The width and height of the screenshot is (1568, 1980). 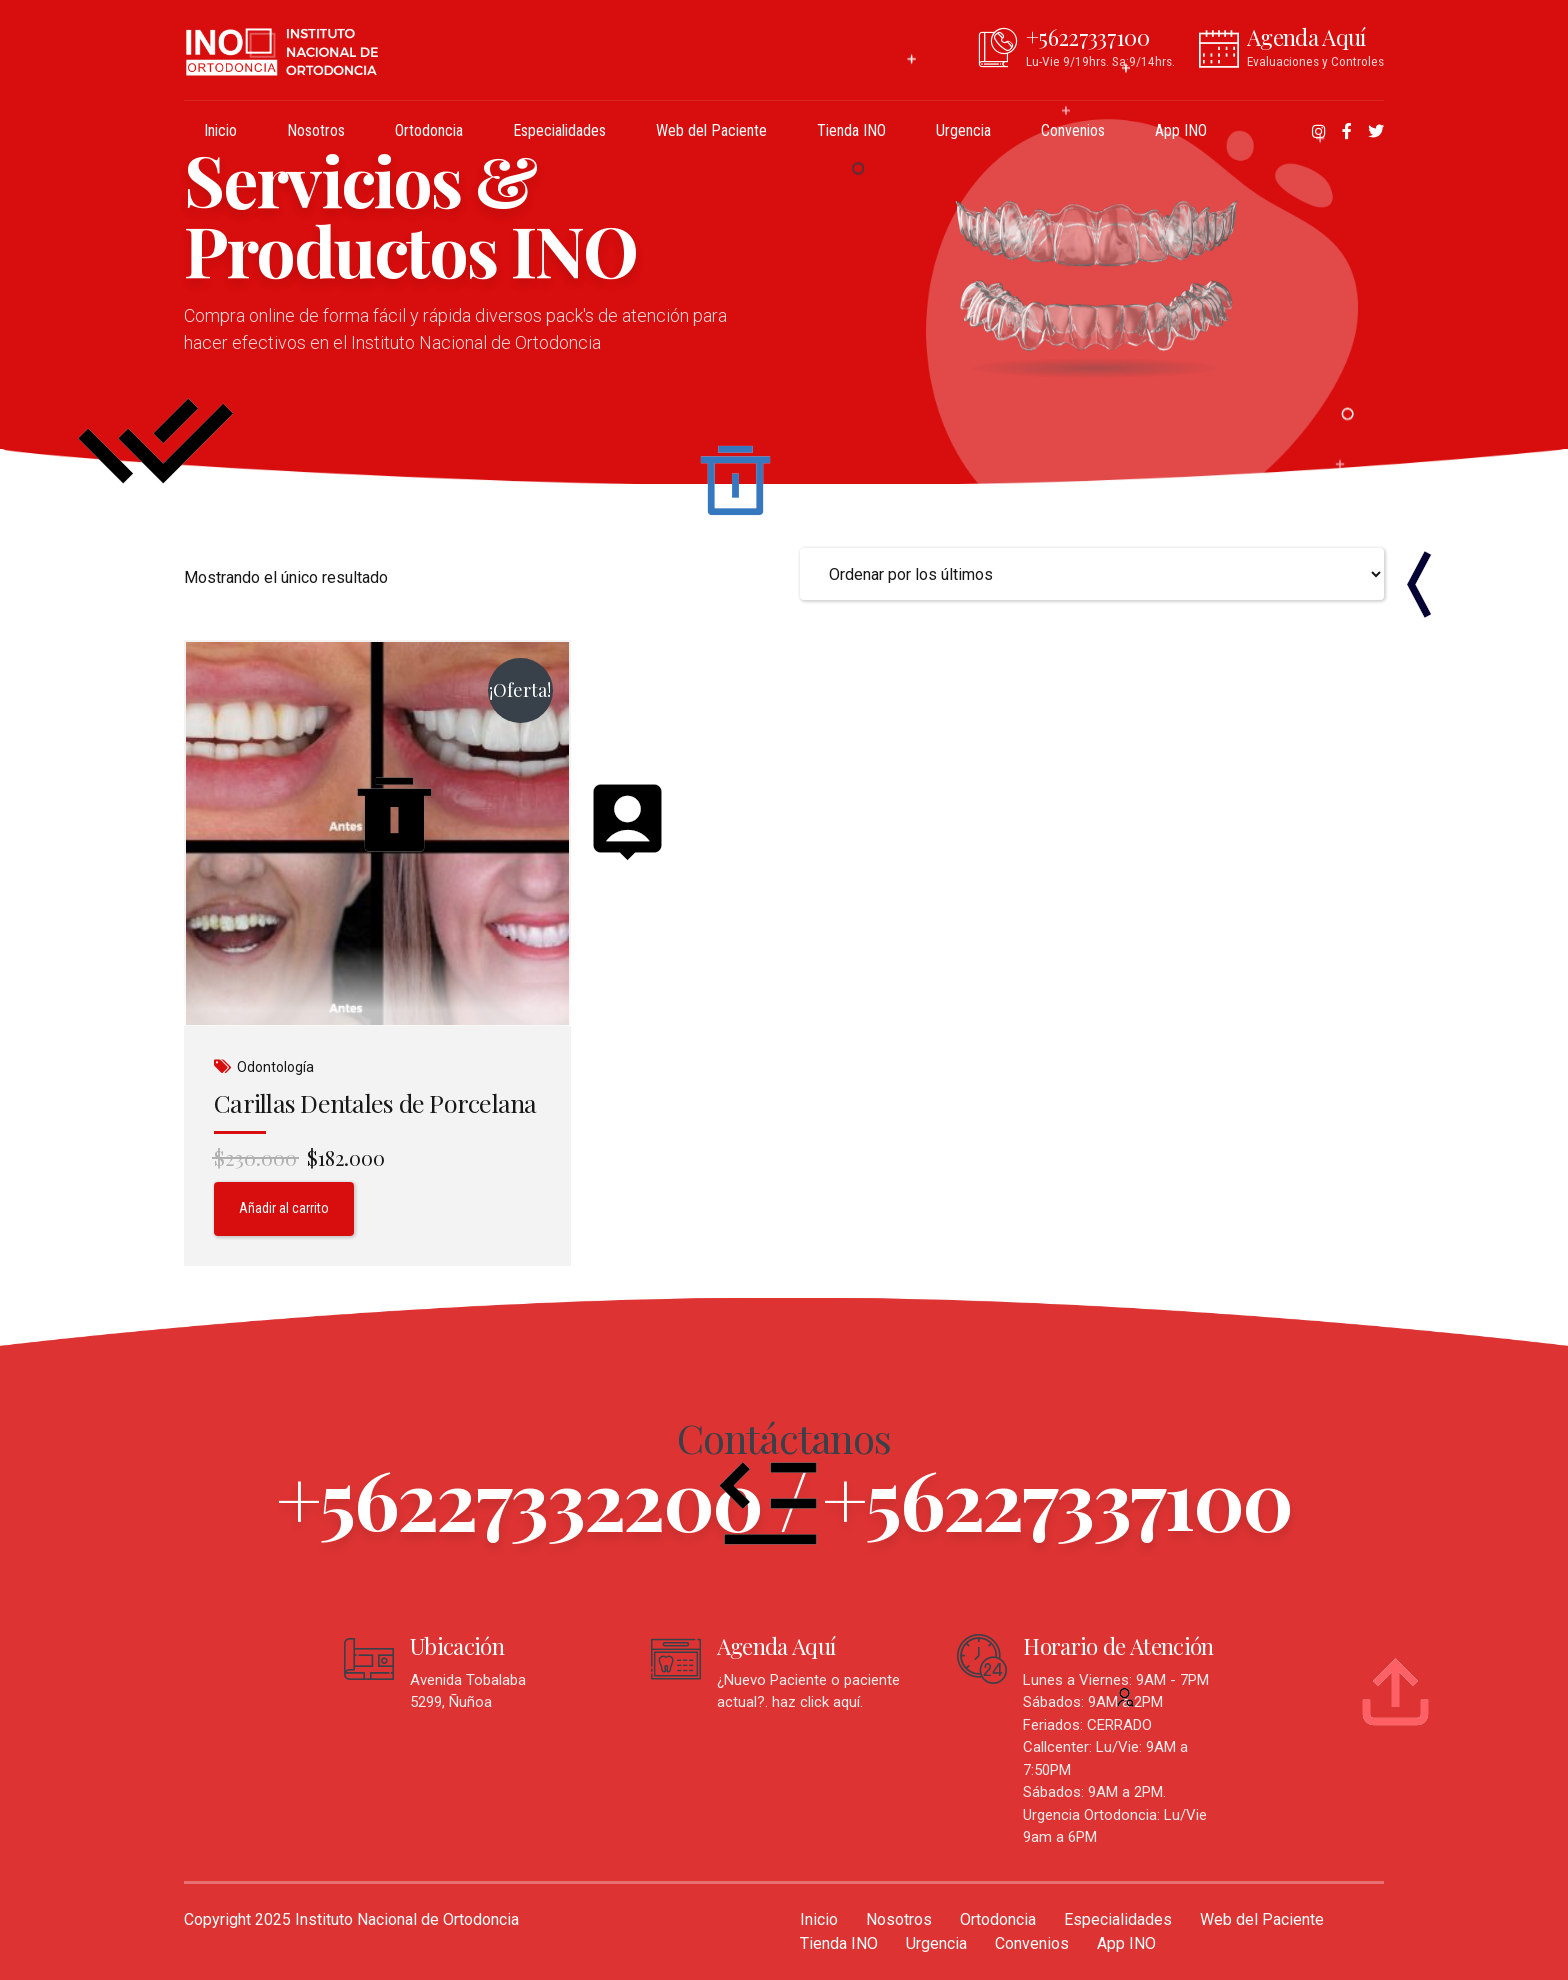 I want to click on message read confirmation indicator, so click(x=156, y=441).